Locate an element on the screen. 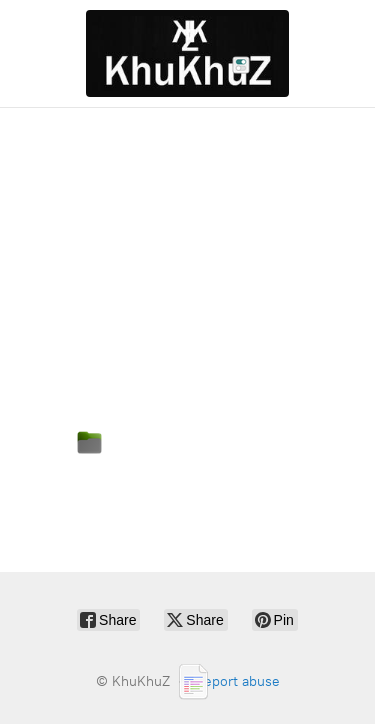 The height and width of the screenshot is (724, 375). open folder containing files is located at coordinates (89, 442).